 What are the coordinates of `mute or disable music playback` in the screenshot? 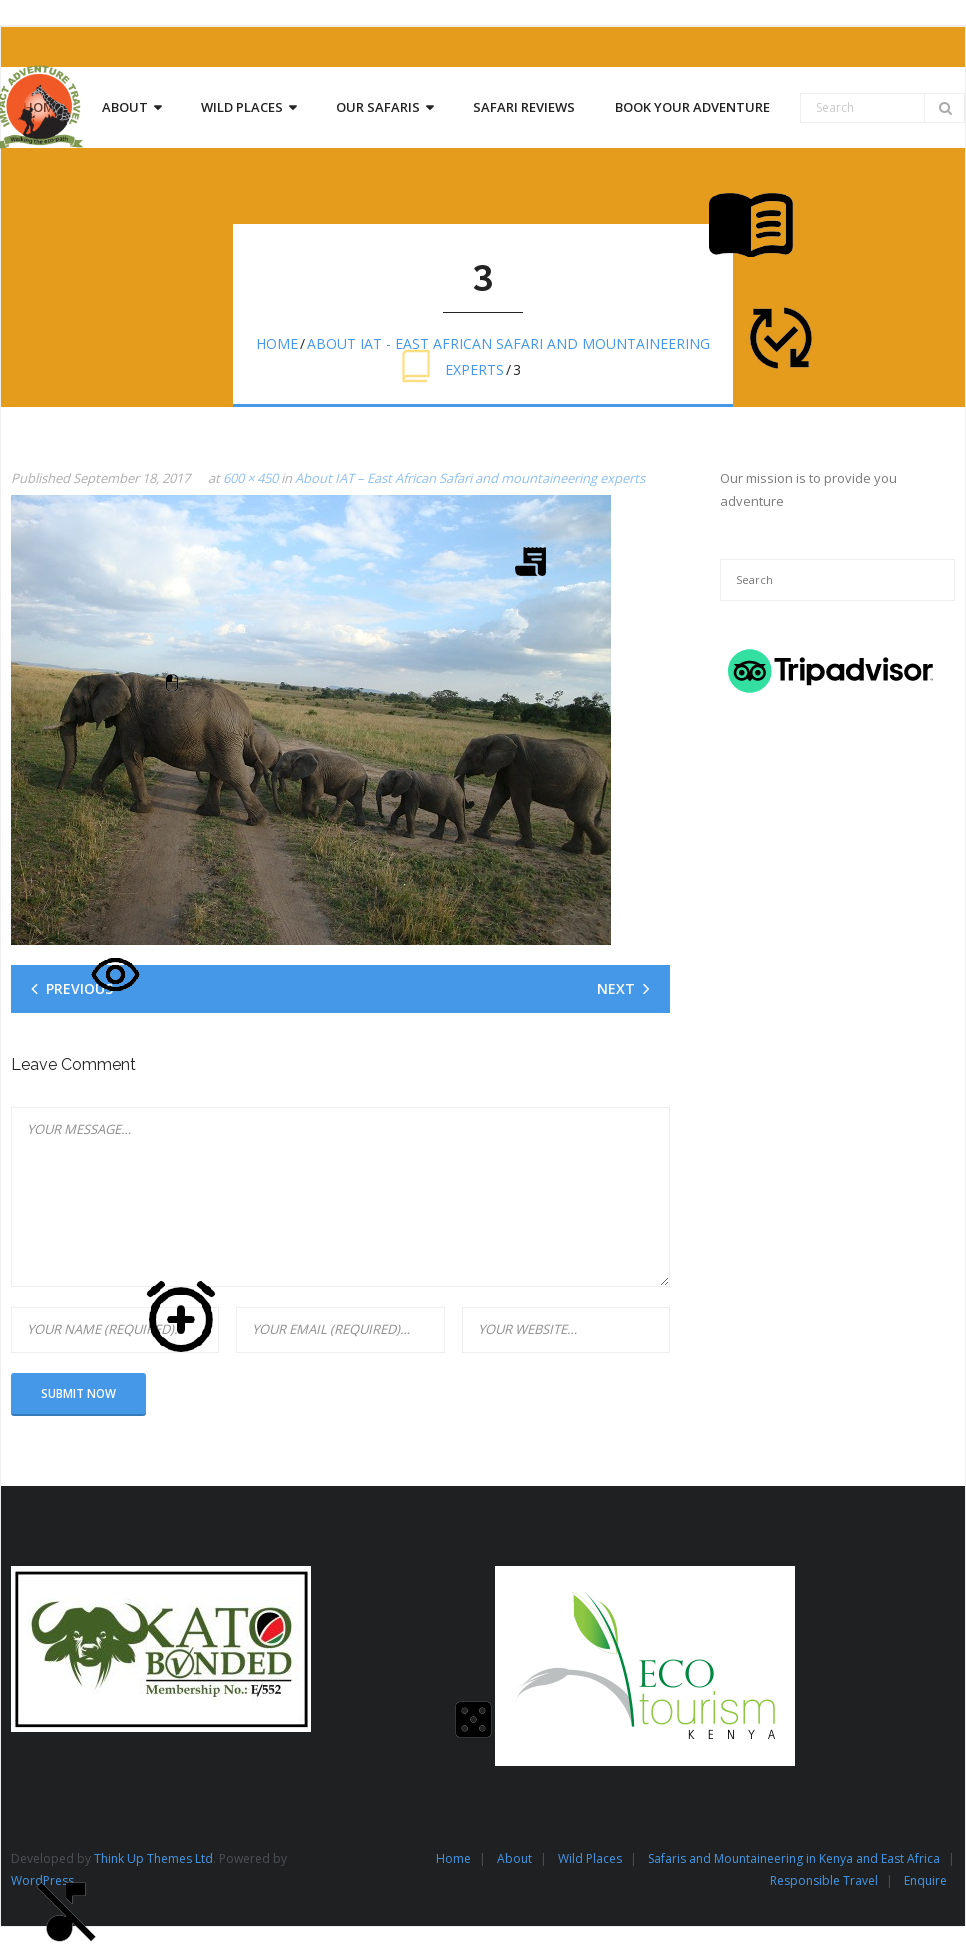 It's located at (66, 1912).